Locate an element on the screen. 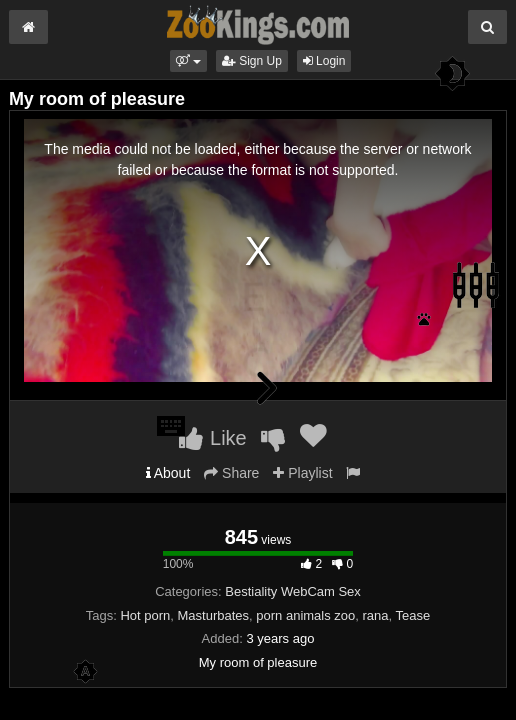 The image size is (516, 720). go to the next item or page is located at coordinates (266, 388).